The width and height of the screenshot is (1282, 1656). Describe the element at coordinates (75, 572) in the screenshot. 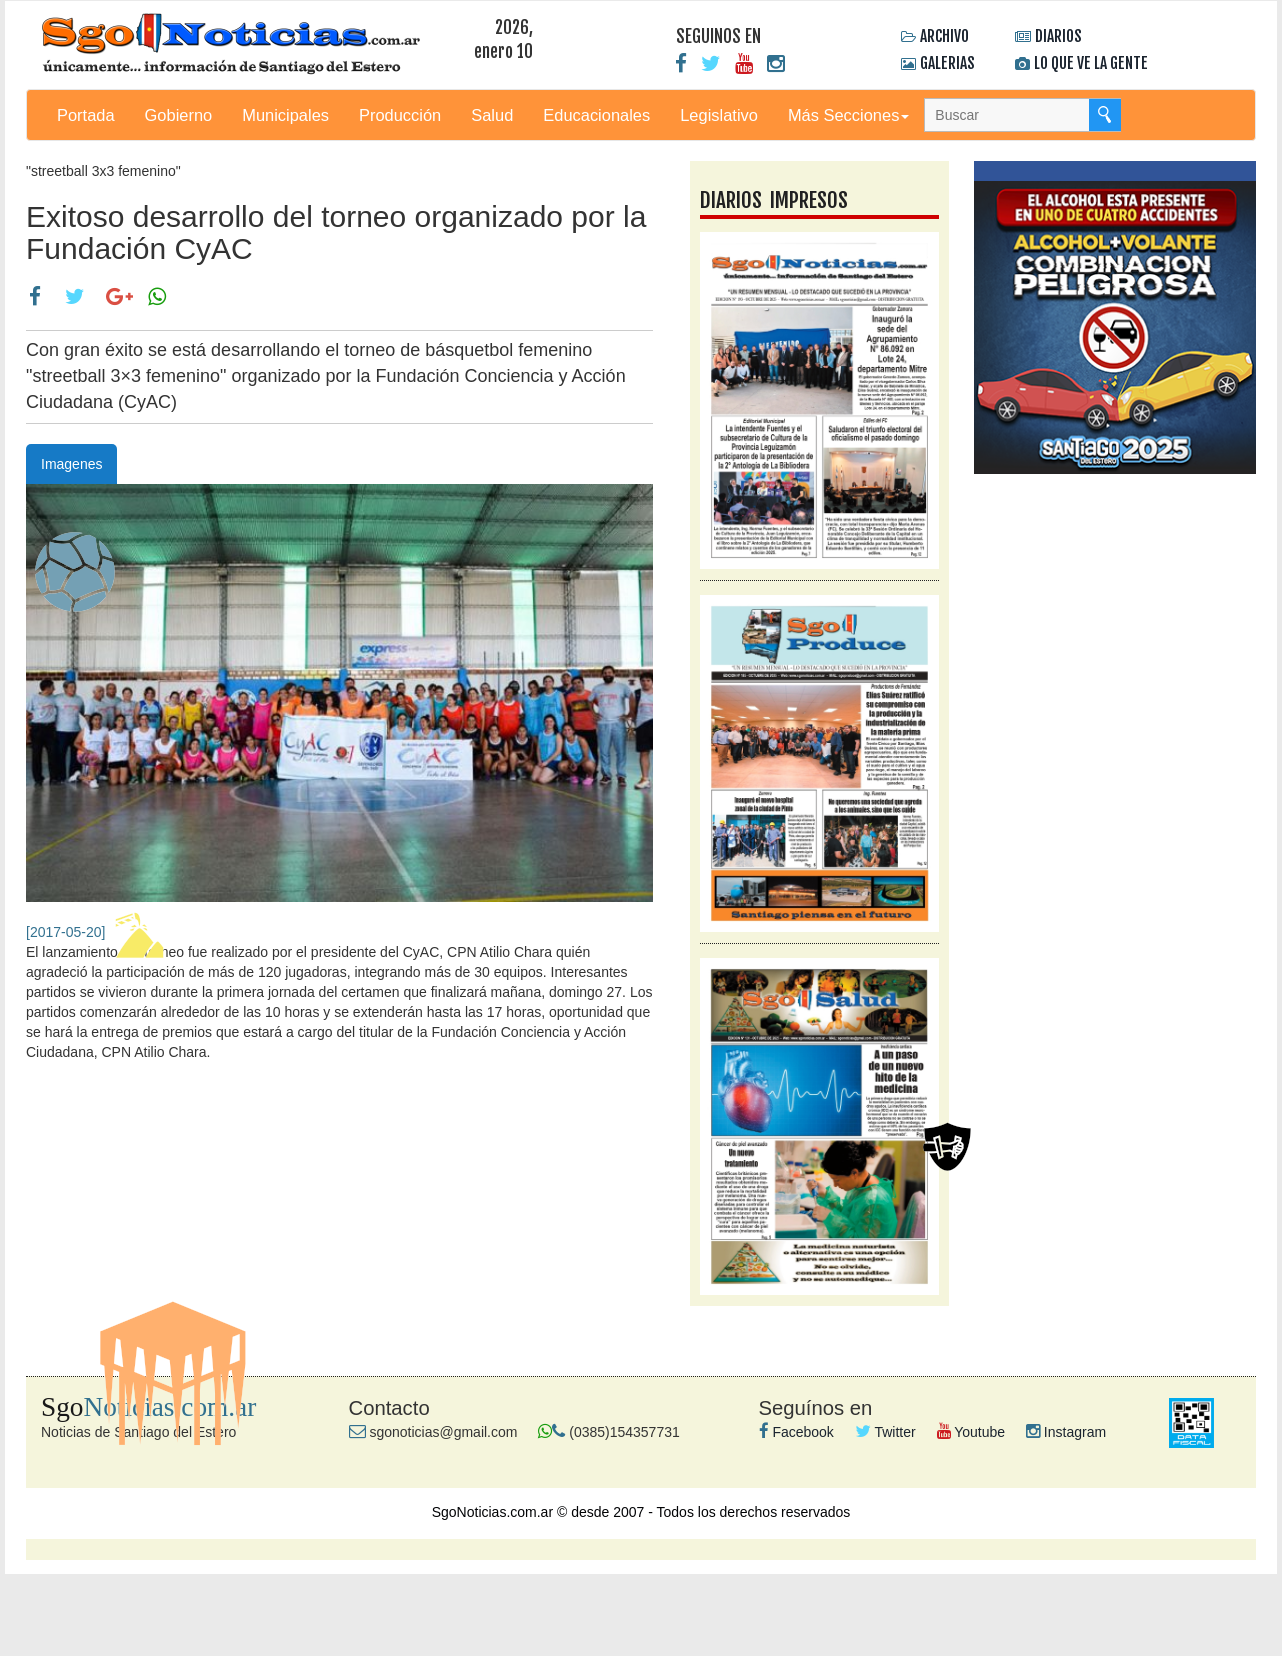

I see `stone or boulder game element` at that location.